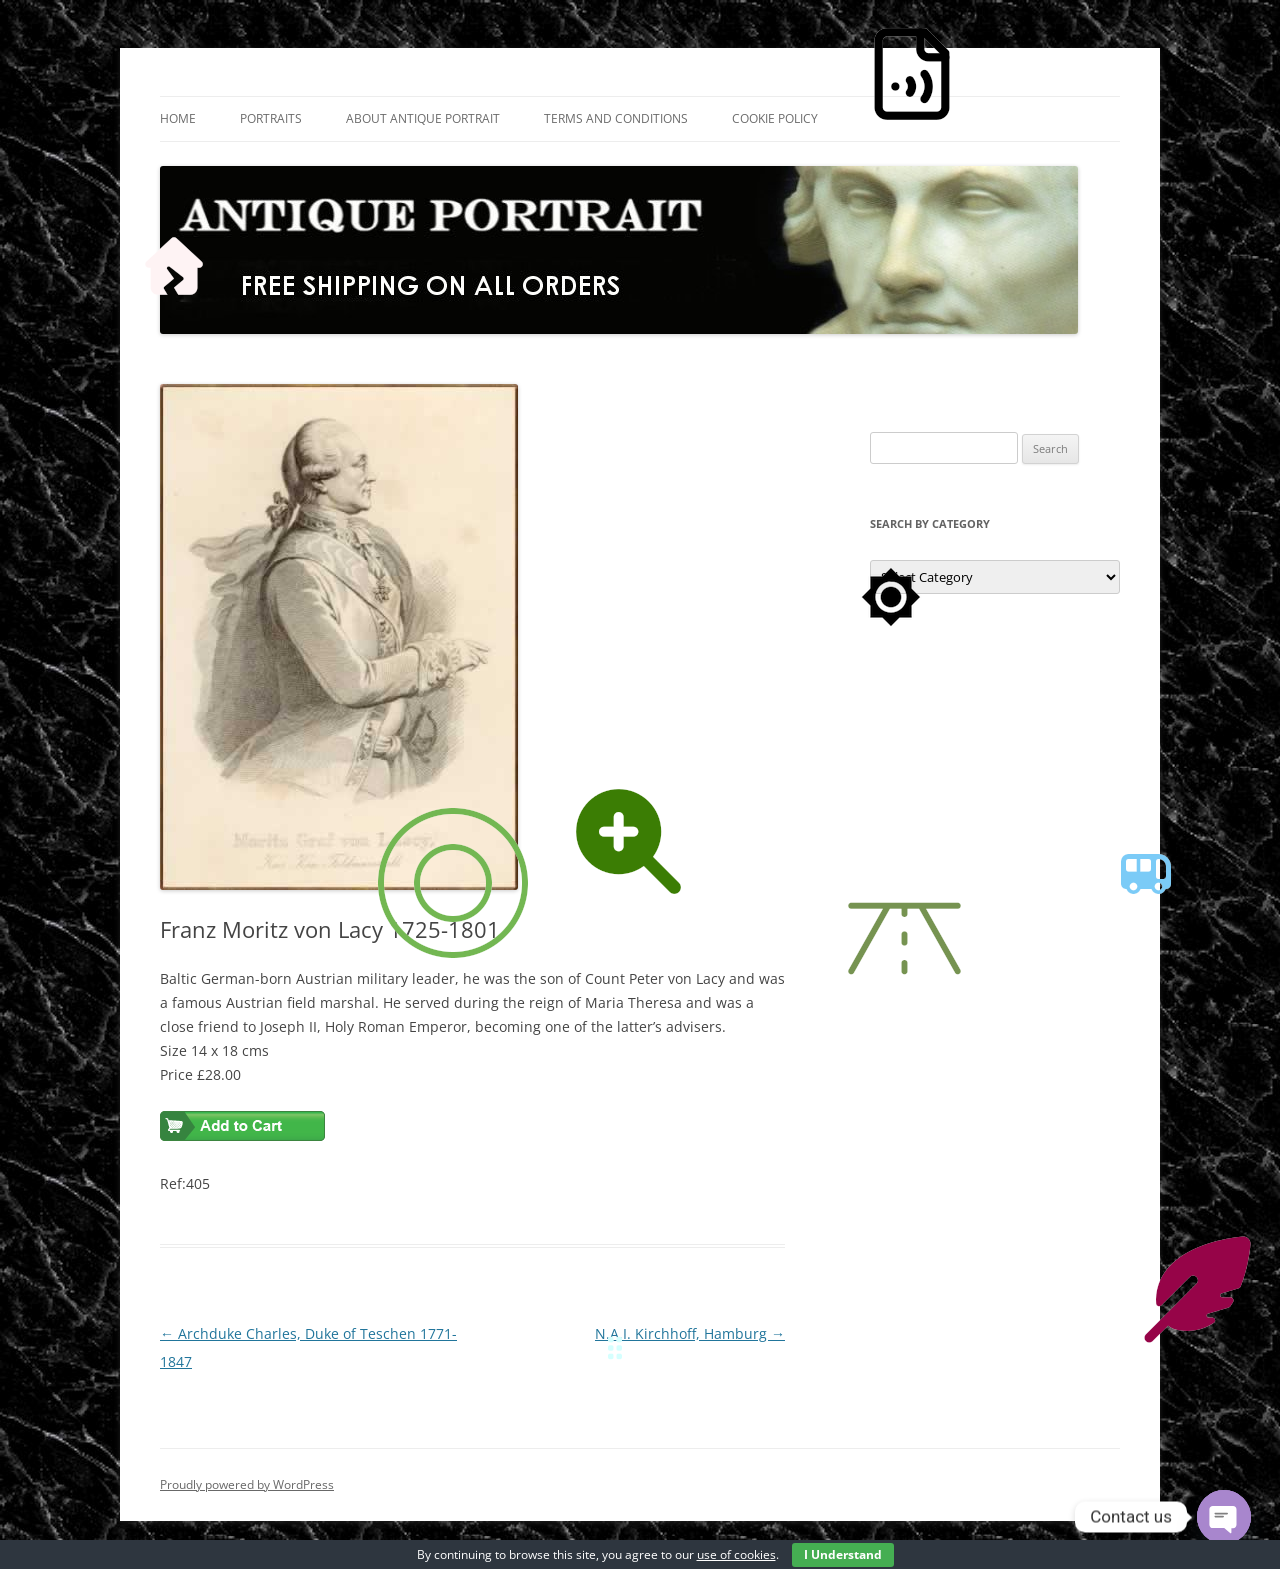 The height and width of the screenshot is (1569, 1280). Describe the element at coordinates (1196, 1290) in the screenshot. I see `compose a new message or note` at that location.